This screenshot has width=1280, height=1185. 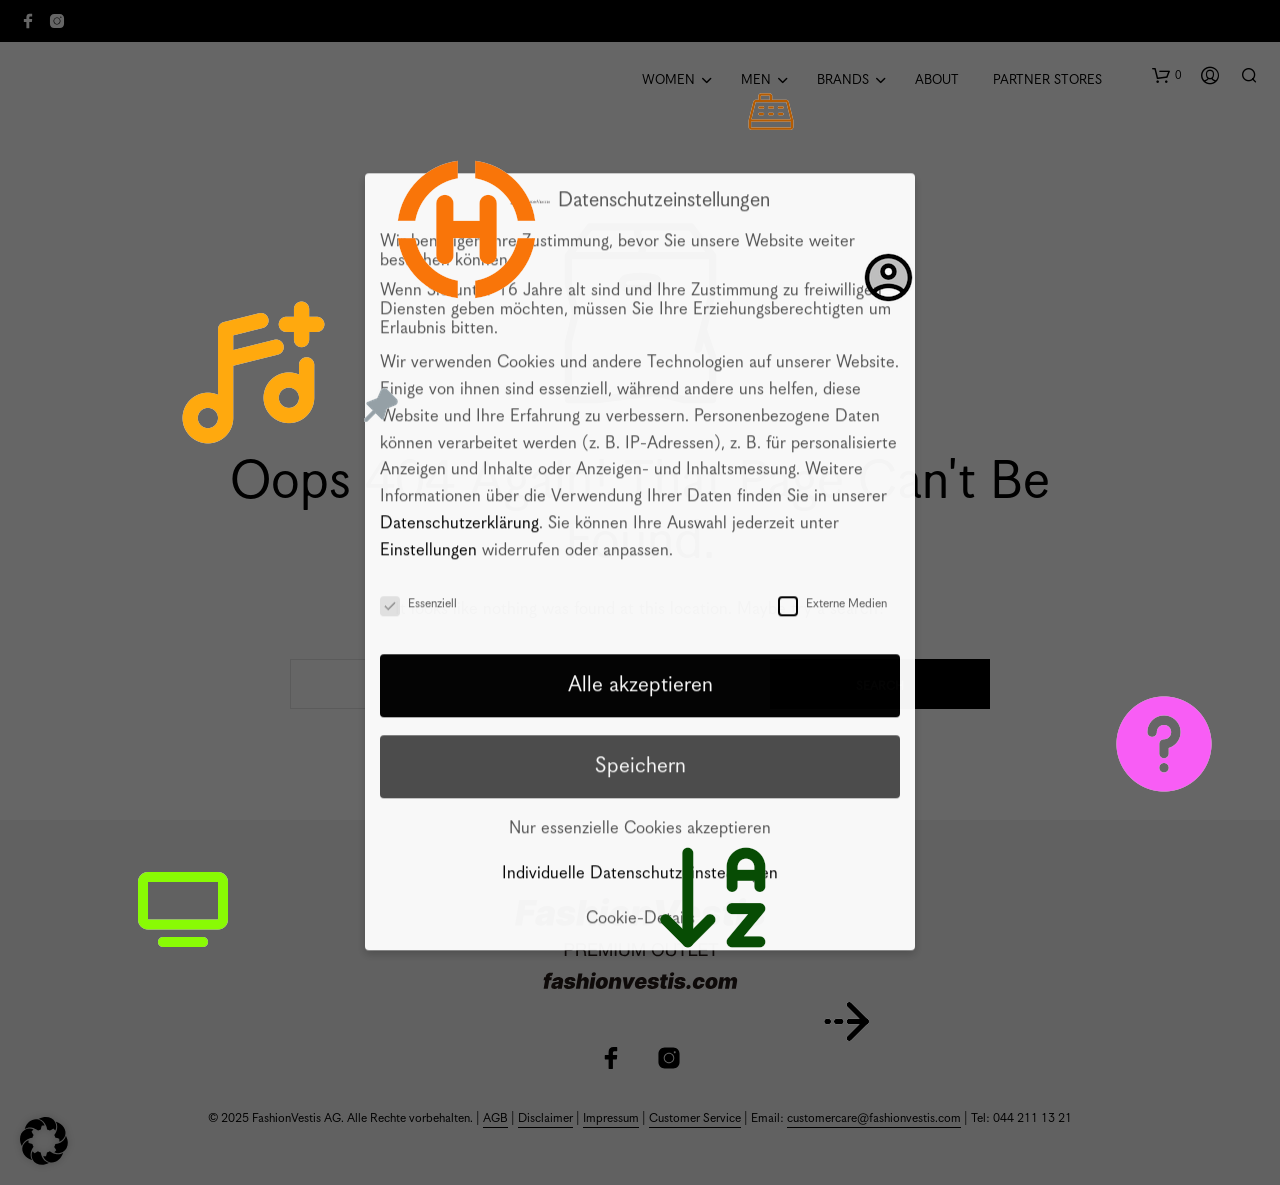 I want to click on access help or support information, so click(x=1164, y=744).